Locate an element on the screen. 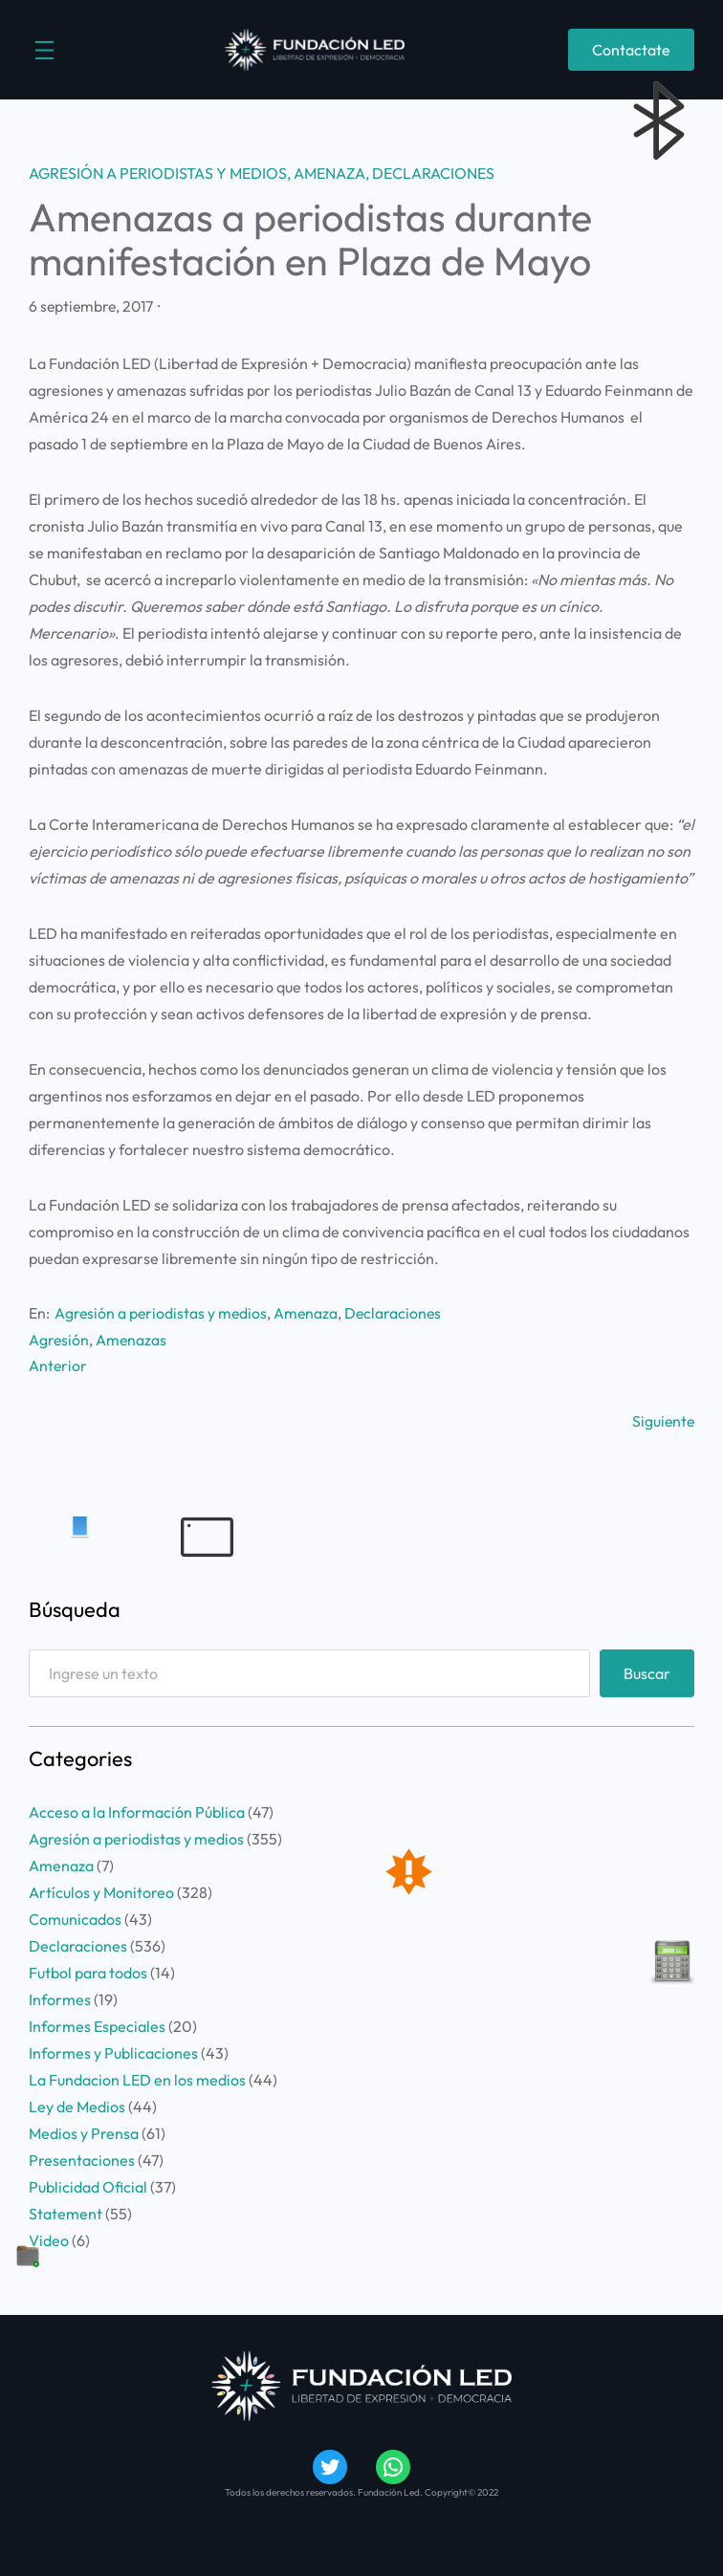 The height and width of the screenshot is (2576, 723). iPad Mini 3 device with cellular connectivity is located at coordinates (79, 1523).